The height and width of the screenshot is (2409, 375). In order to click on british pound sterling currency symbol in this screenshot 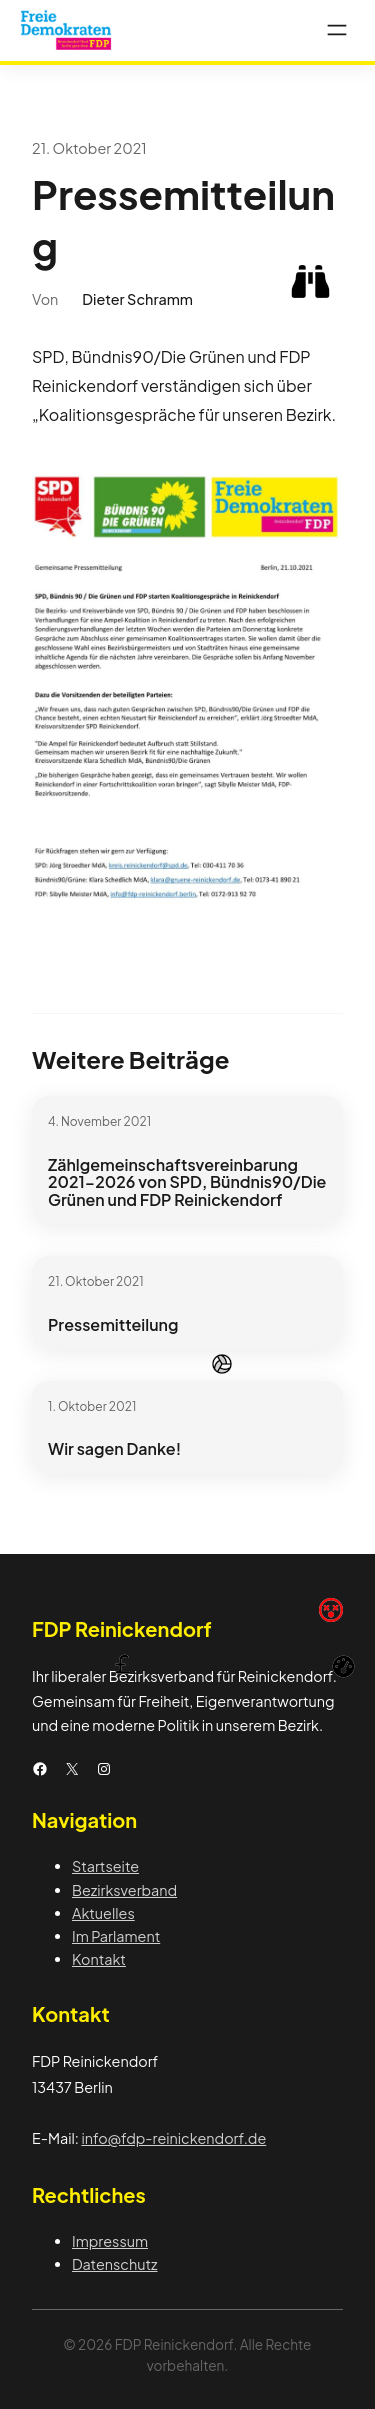, I will do `click(123, 1664)`.